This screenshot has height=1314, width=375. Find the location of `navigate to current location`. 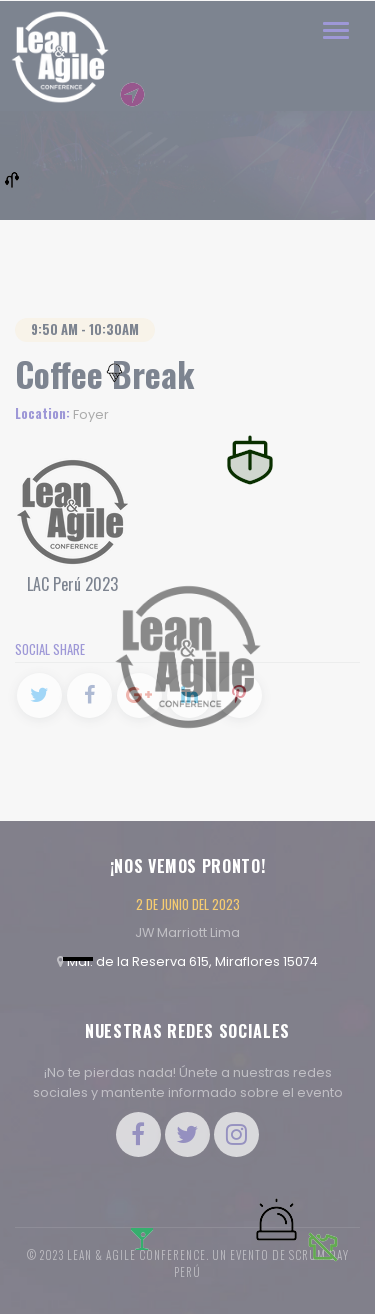

navigate to current location is located at coordinates (132, 94).